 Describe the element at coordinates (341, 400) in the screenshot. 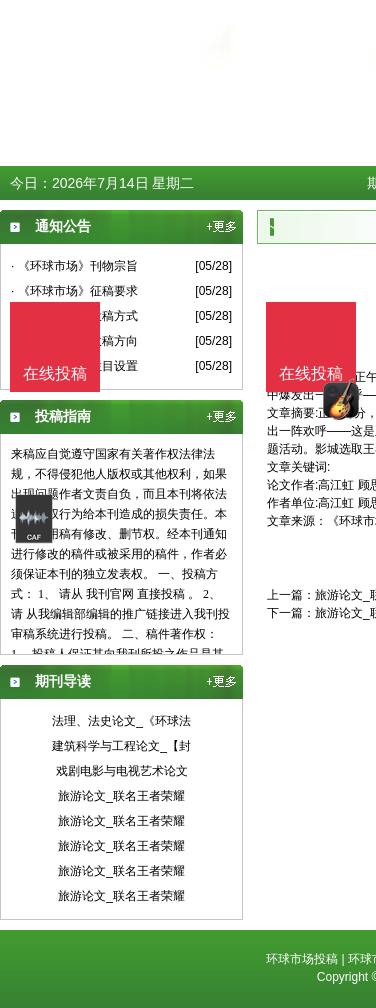

I see `open GarageBand music creation app` at that location.